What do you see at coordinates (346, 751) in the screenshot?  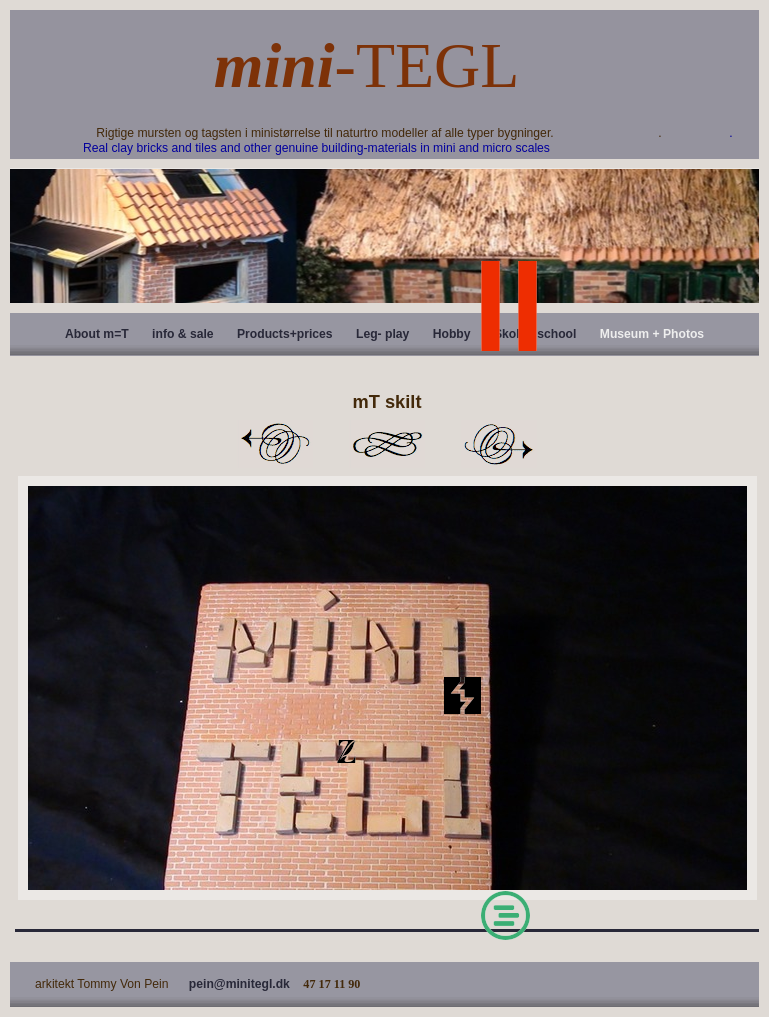 I see `open the Zola website or app` at bounding box center [346, 751].